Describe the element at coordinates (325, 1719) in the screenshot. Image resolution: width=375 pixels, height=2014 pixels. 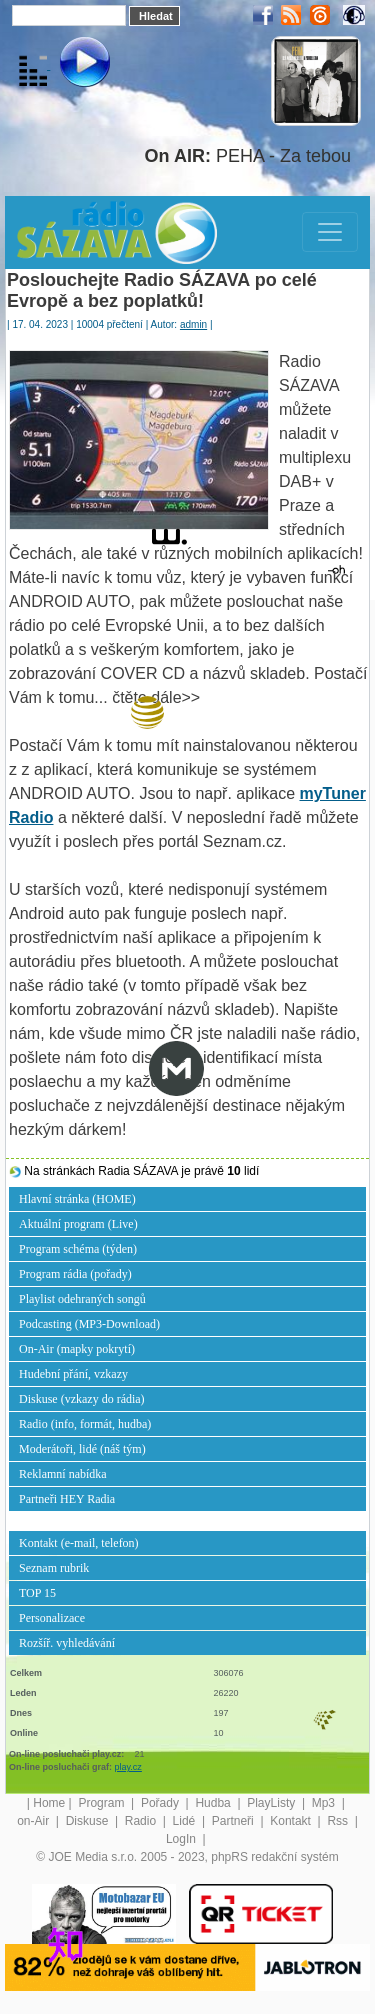
I see `schlix CMS brand logo` at that location.